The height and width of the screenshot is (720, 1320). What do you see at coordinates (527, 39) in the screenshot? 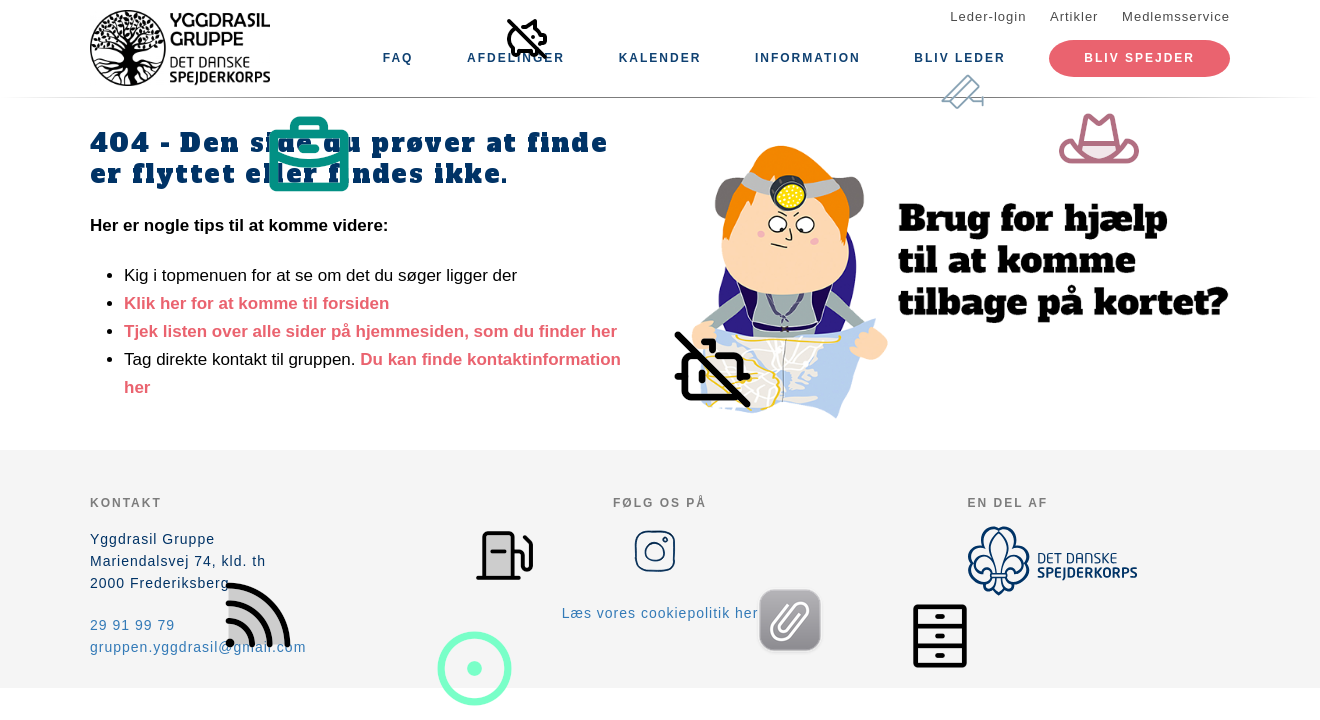
I see `disable piggy bank or savings feature` at bounding box center [527, 39].